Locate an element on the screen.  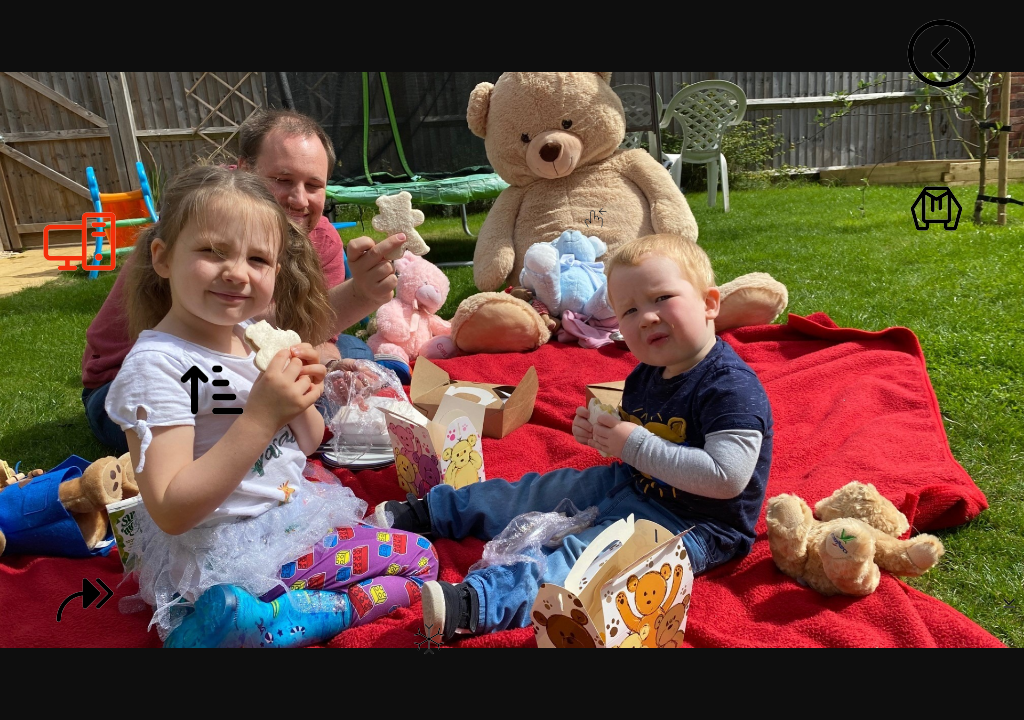
browse clothing or apparel items is located at coordinates (936, 208).